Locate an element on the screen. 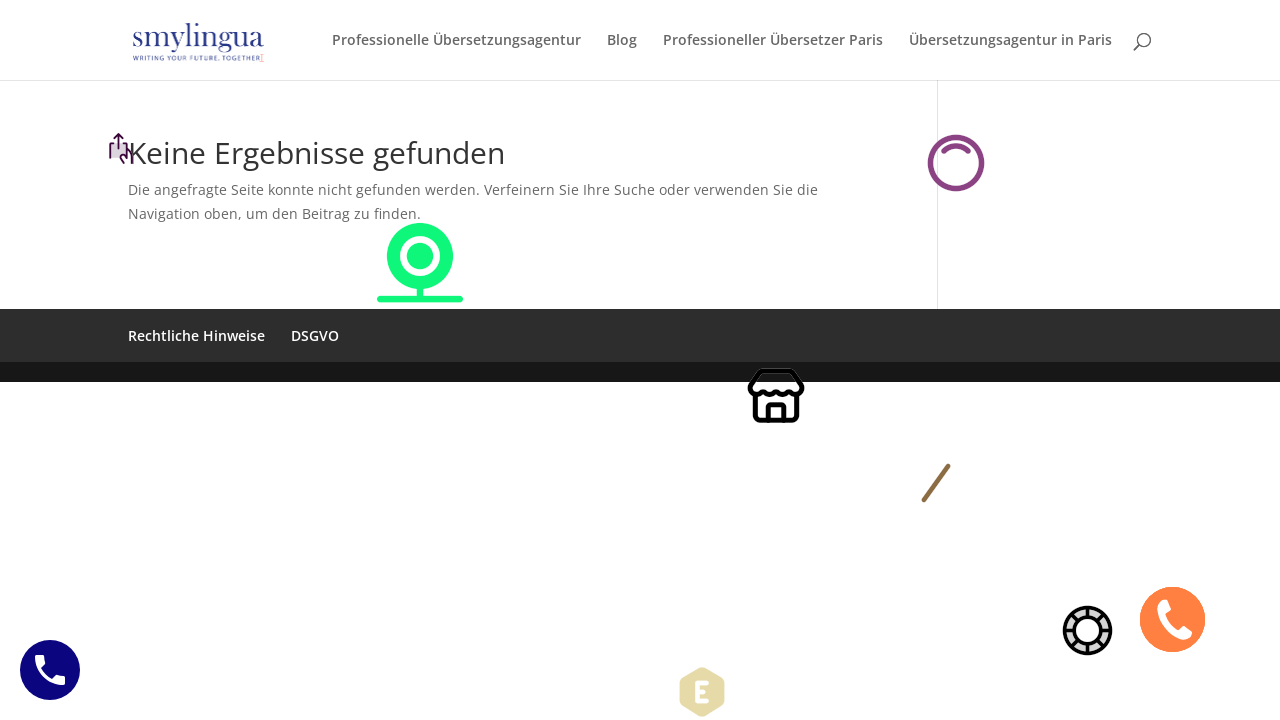 The width and height of the screenshot is (1280, 720). deposit or upload funds manually is located at coordinates (119, 148).